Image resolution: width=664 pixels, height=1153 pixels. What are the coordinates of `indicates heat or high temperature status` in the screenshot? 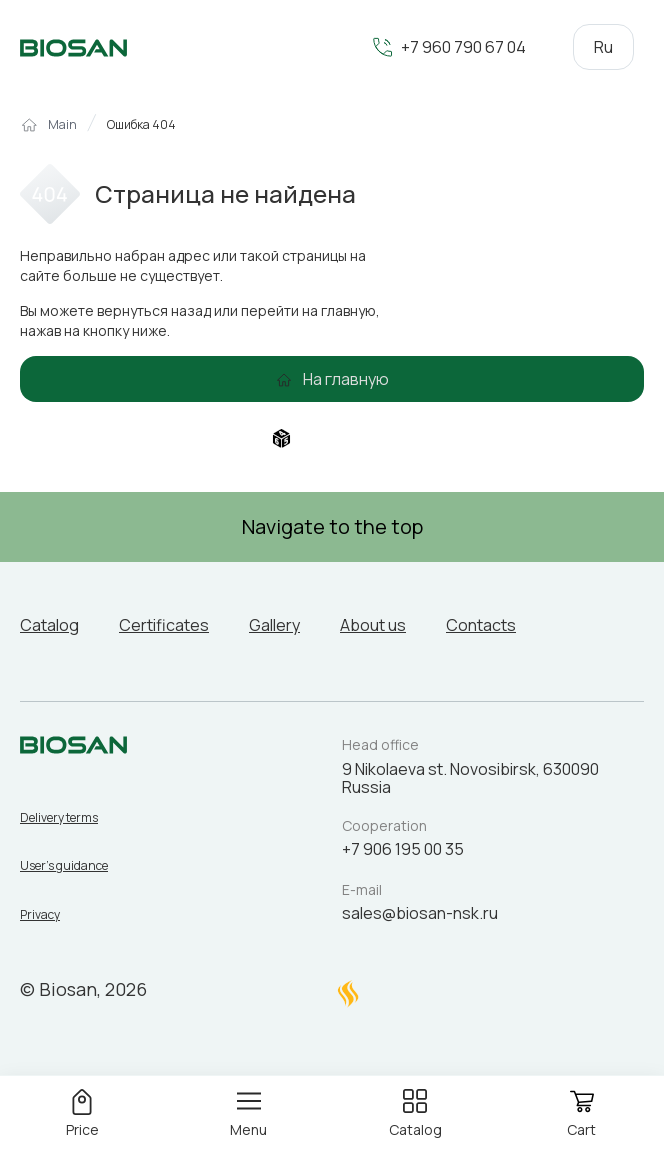 It's located at (348, 994).